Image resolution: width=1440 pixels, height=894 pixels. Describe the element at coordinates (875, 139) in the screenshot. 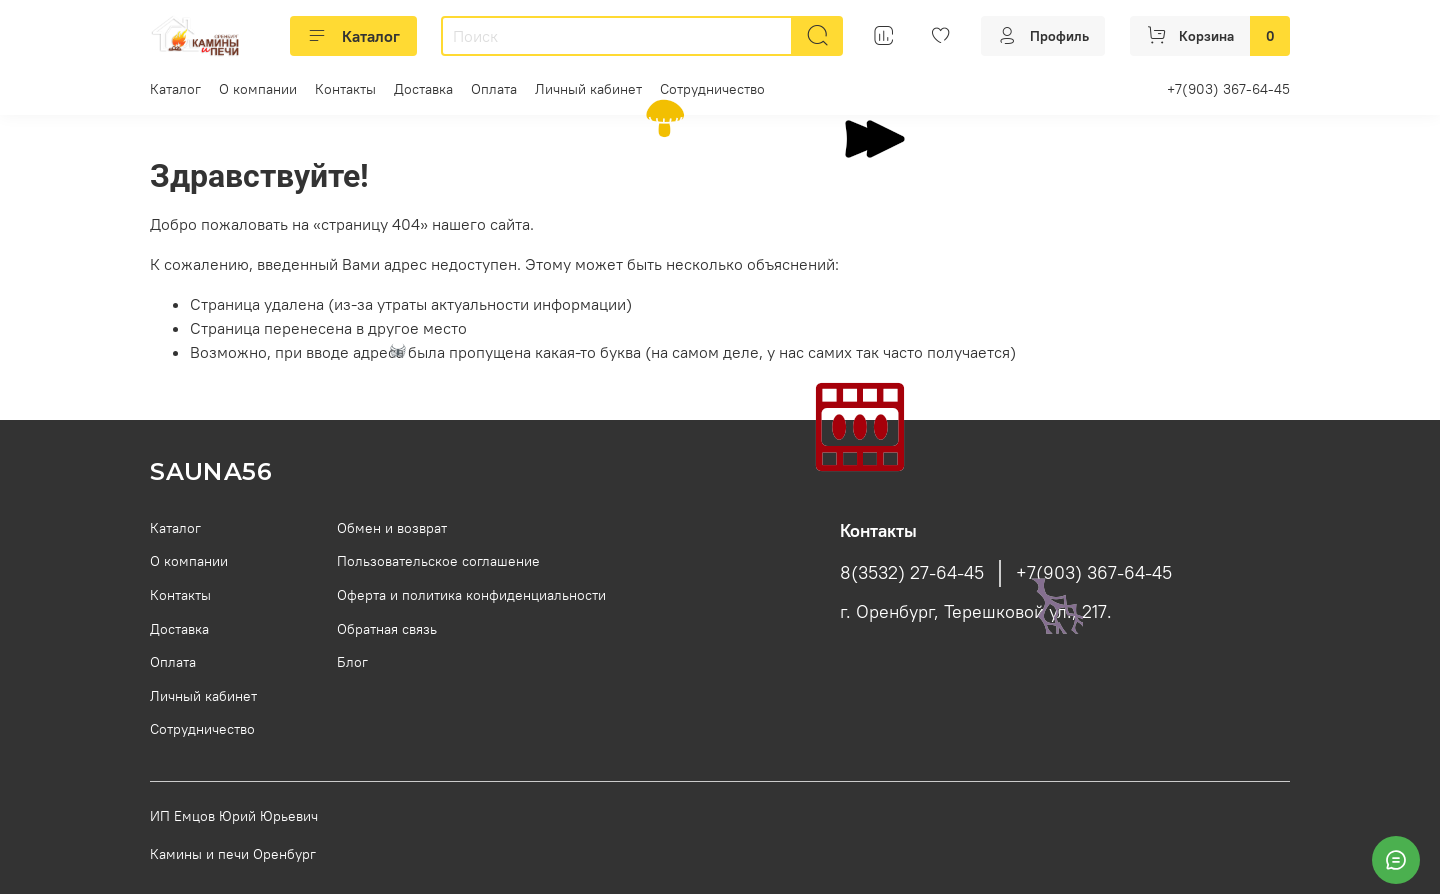

I see `skip forward or fast-forward media playback` at that location.